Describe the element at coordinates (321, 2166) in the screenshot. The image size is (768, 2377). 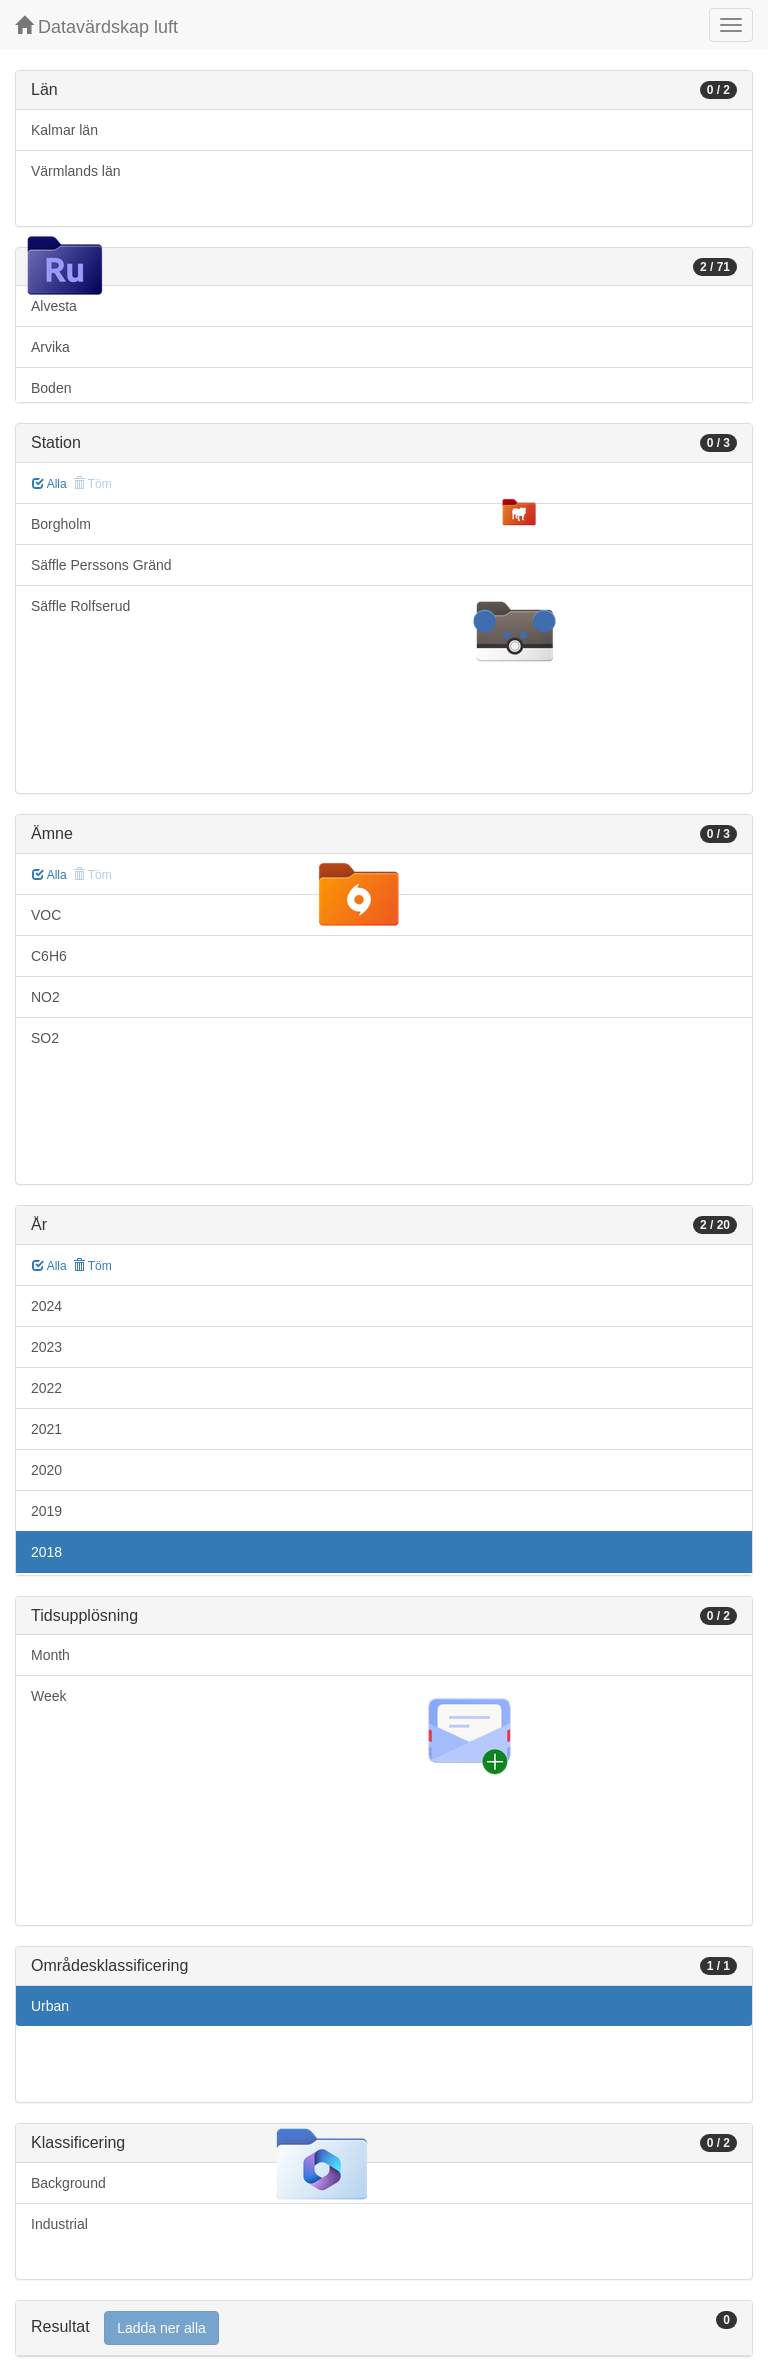
I see `open microsoft 365 files folder` at that location.